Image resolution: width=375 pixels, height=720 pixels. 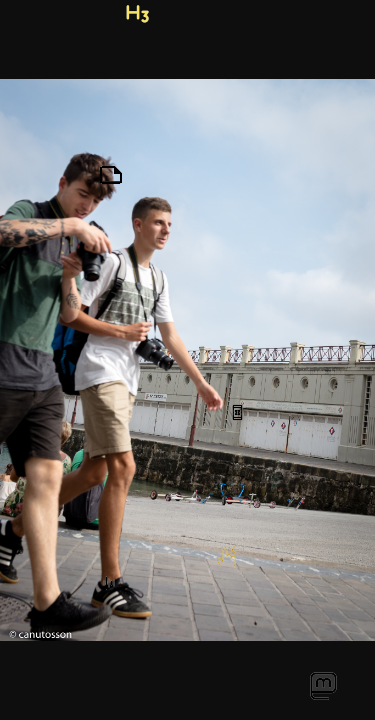 What do you see at coordinates (111, 175) in the screenshot?
I see `create a new note` at bounding box center [111, 175].